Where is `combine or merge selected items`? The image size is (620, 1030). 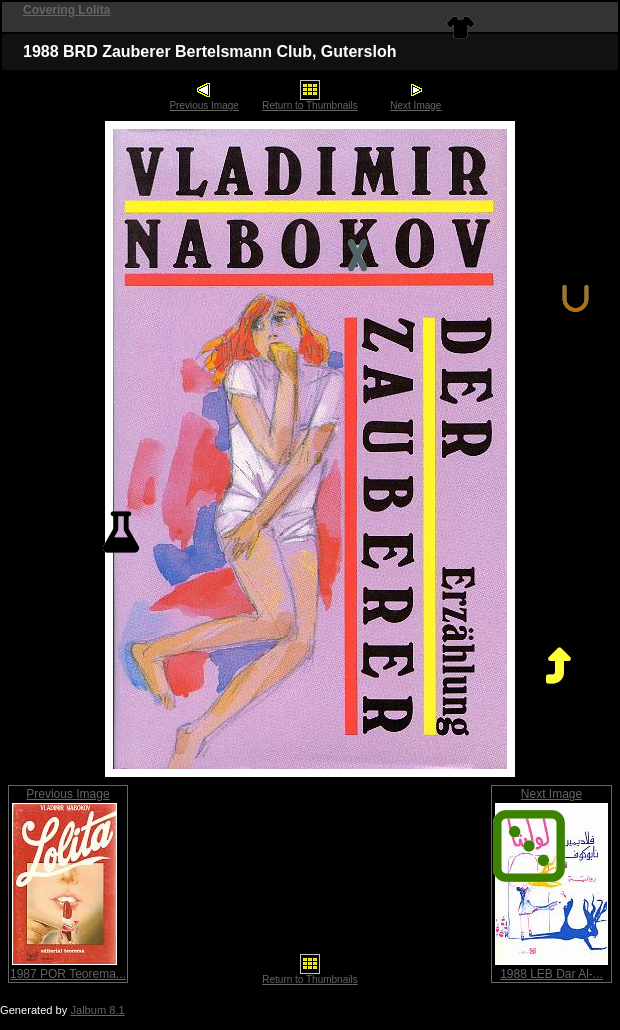 combine or merge selected items is located at coordinates (575, 296).